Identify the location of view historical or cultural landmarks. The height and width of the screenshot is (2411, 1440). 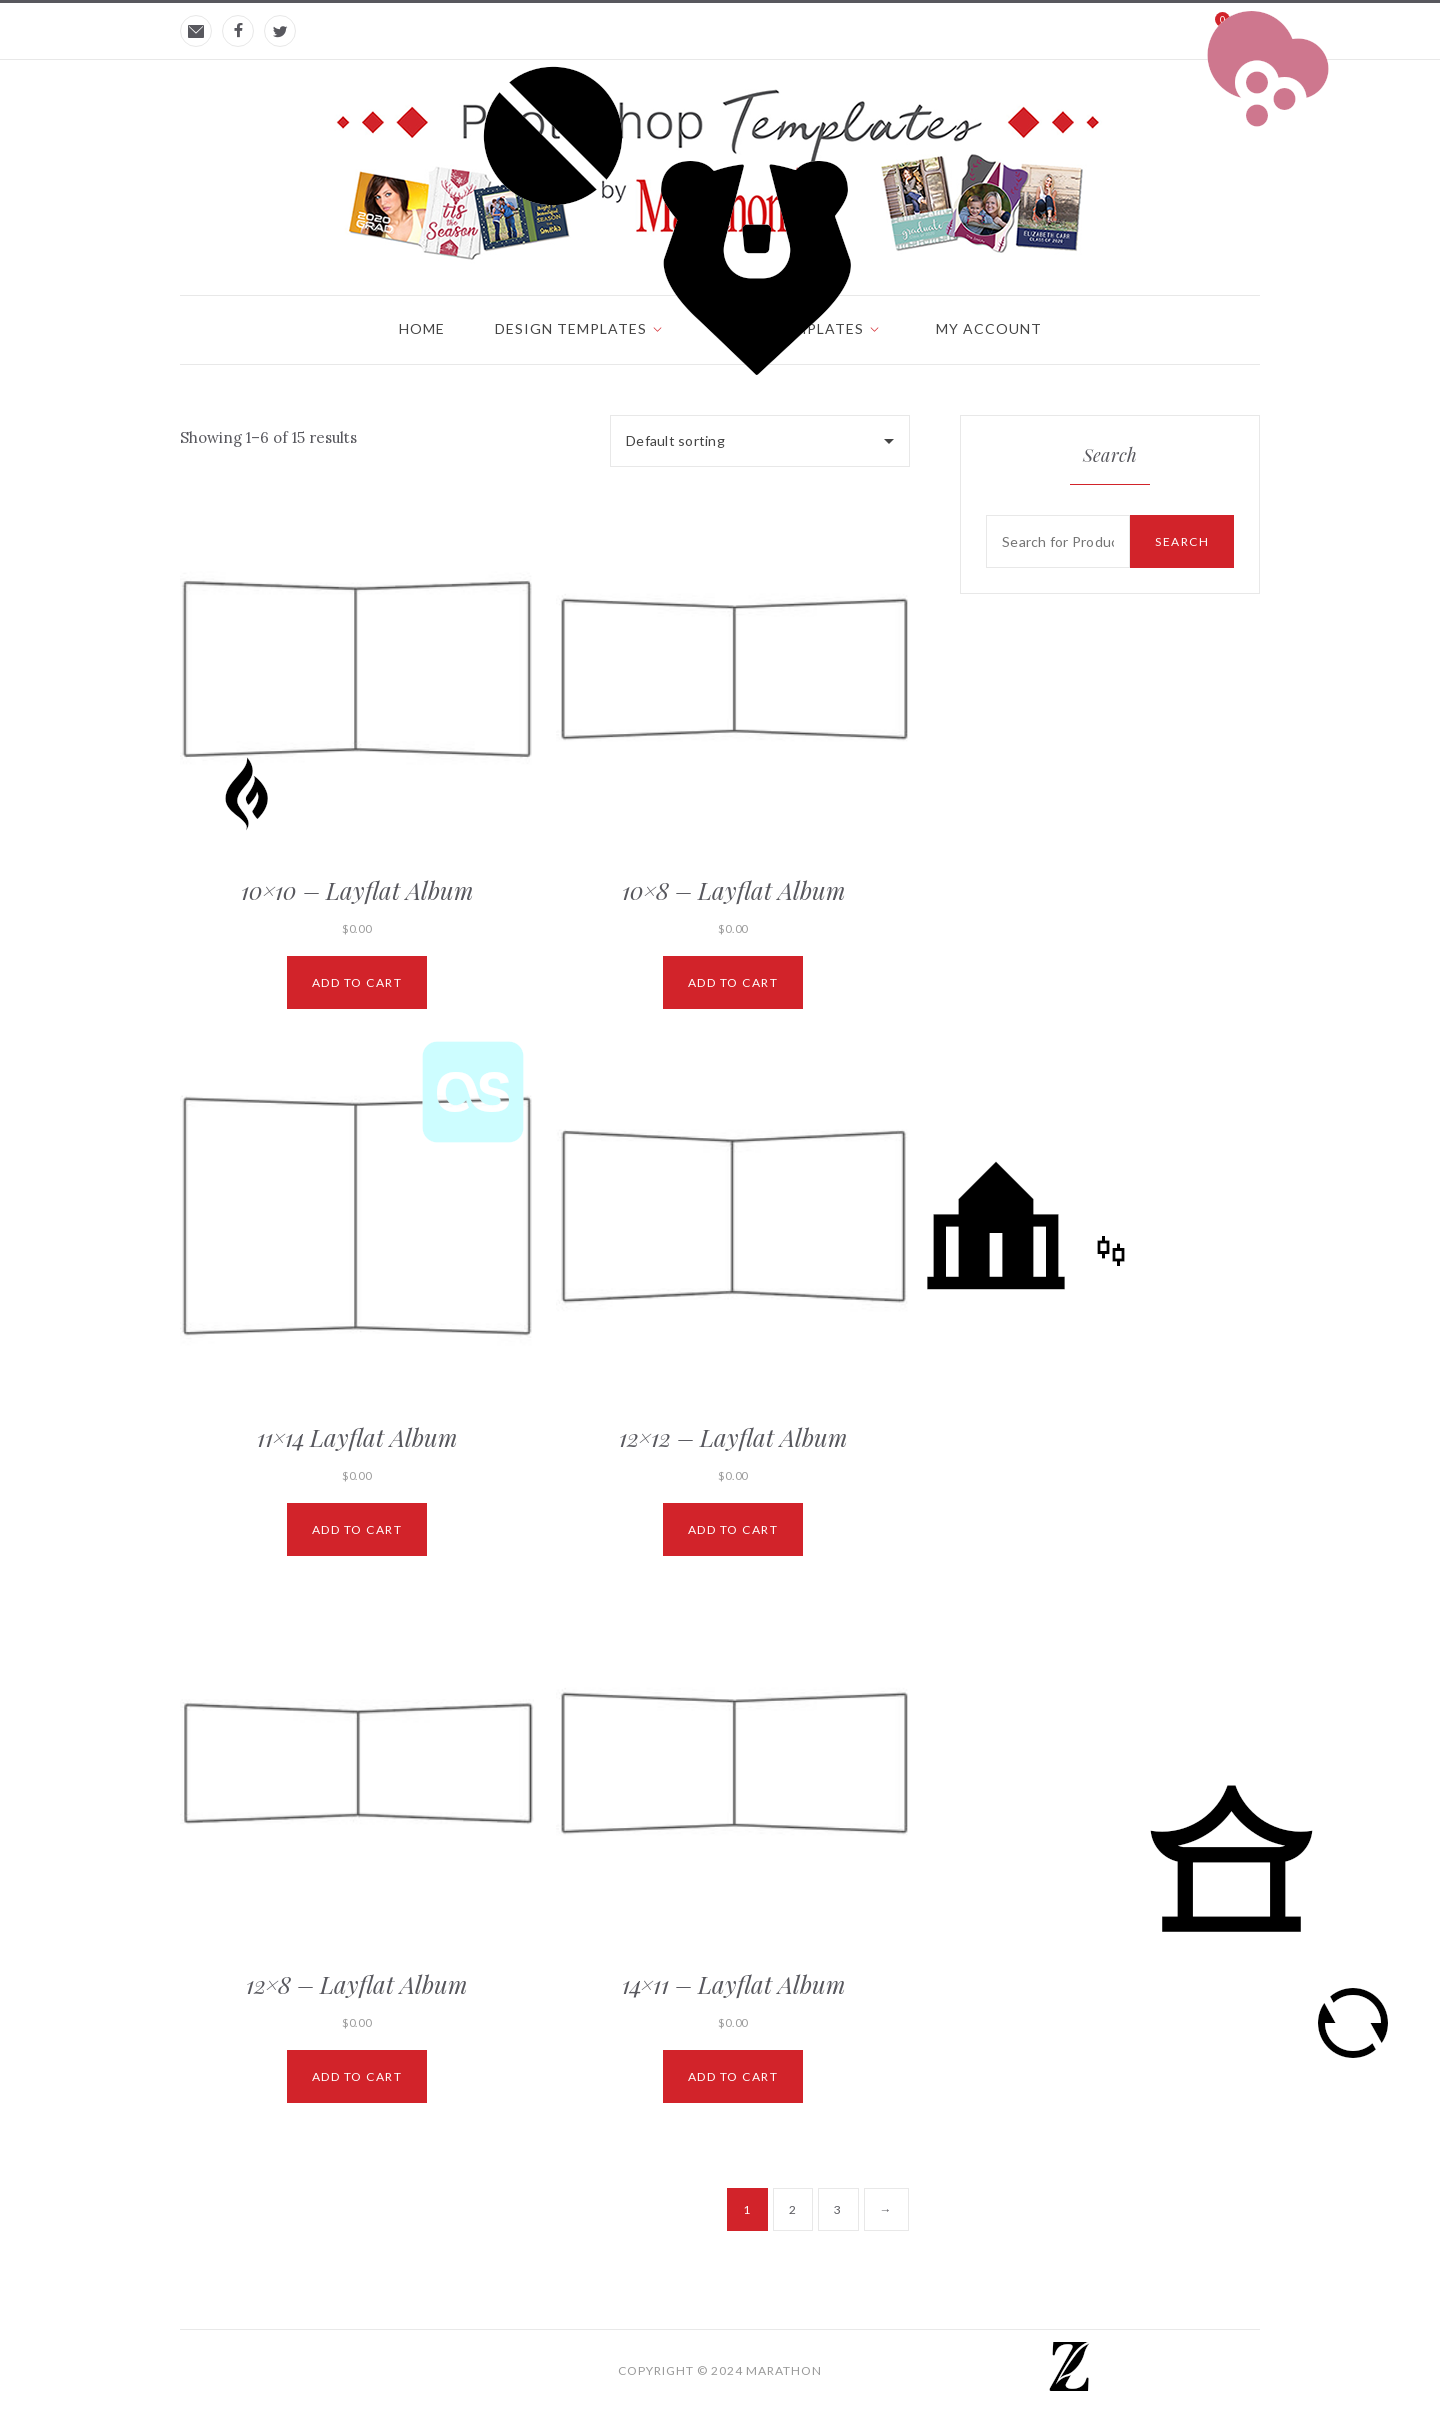
(1231, 1862).